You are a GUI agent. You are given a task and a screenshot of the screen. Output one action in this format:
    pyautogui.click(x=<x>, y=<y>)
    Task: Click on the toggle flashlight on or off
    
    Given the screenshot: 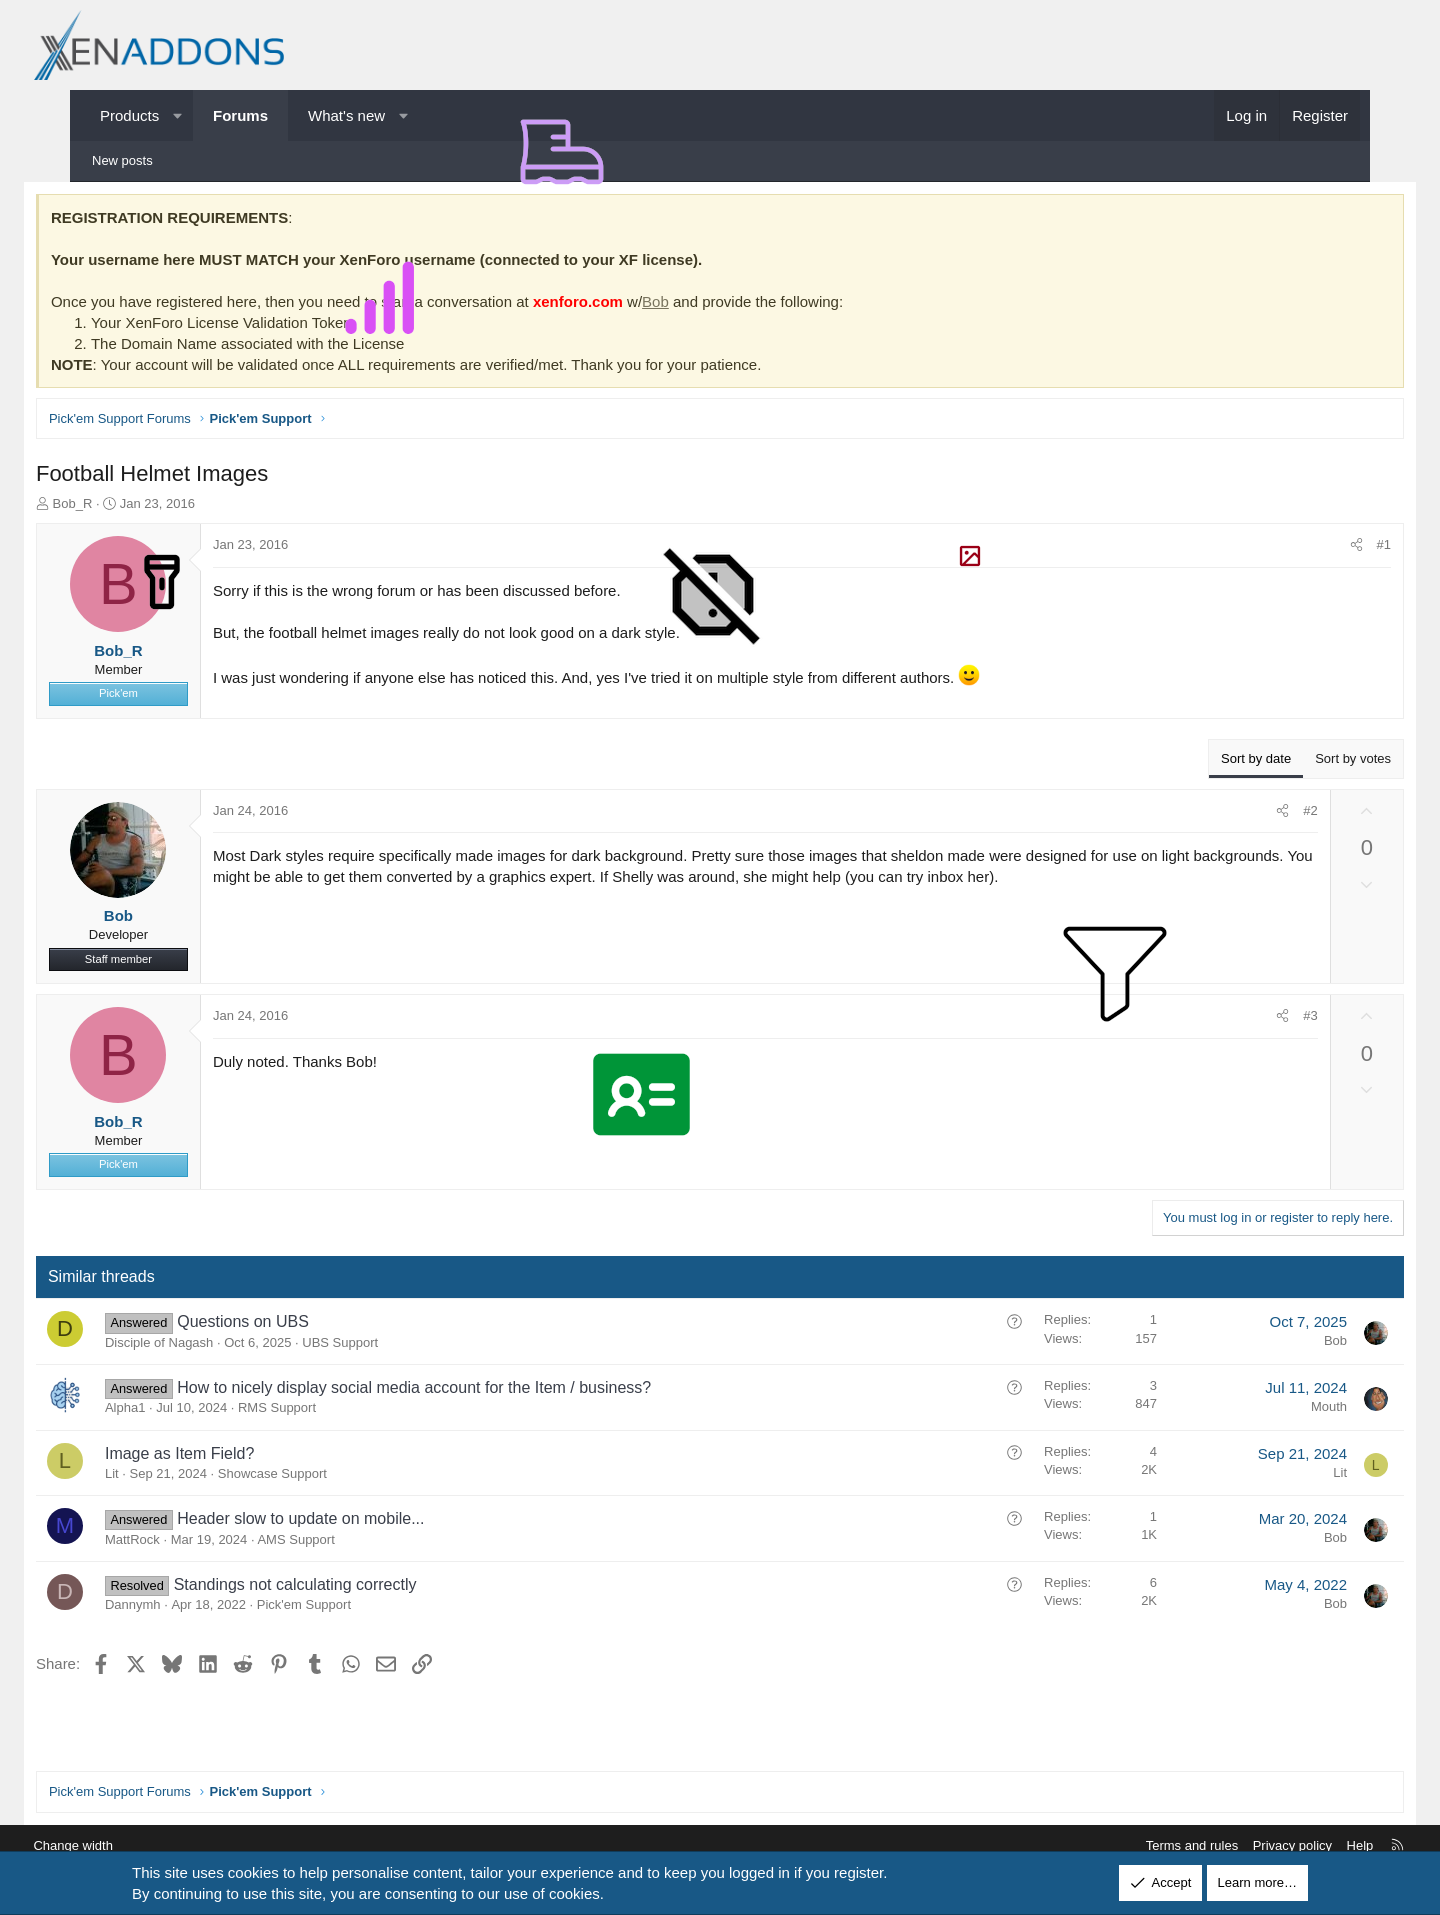 What is the action you would take?
    pyautogui.click(x=162, y=582)
    